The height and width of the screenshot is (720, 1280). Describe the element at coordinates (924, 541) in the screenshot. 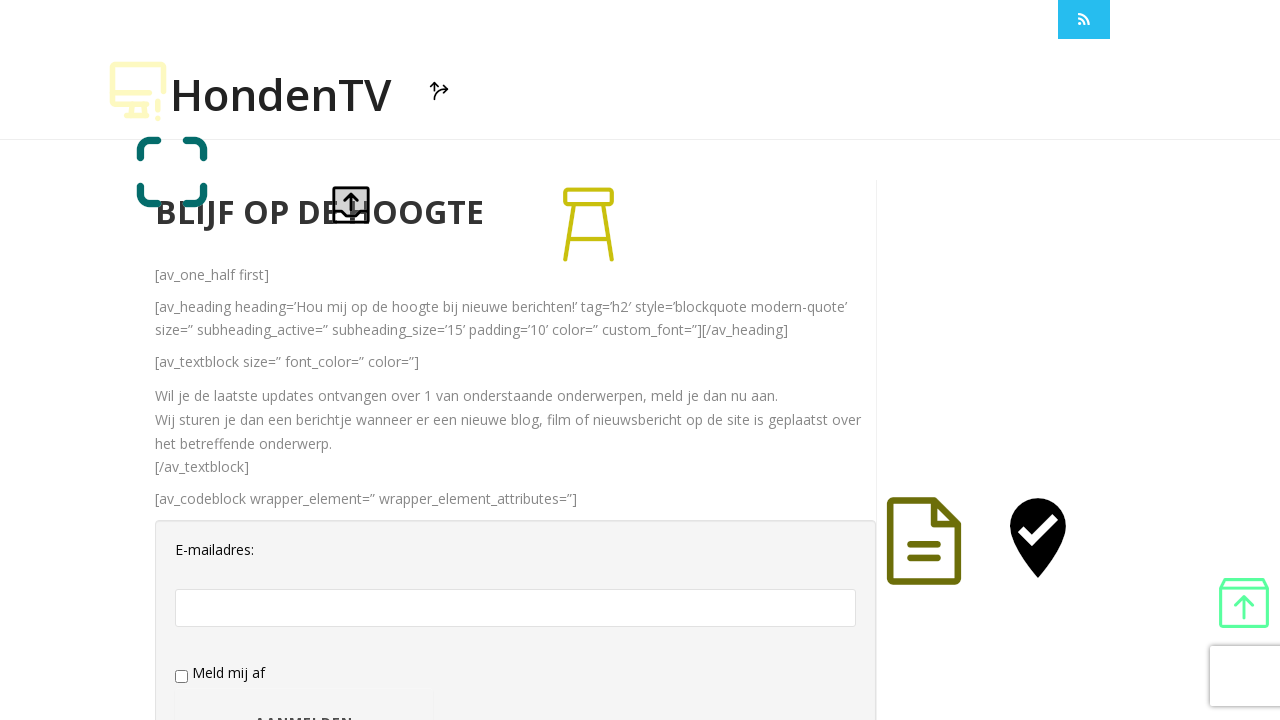

I see `view document or text file` at that location.